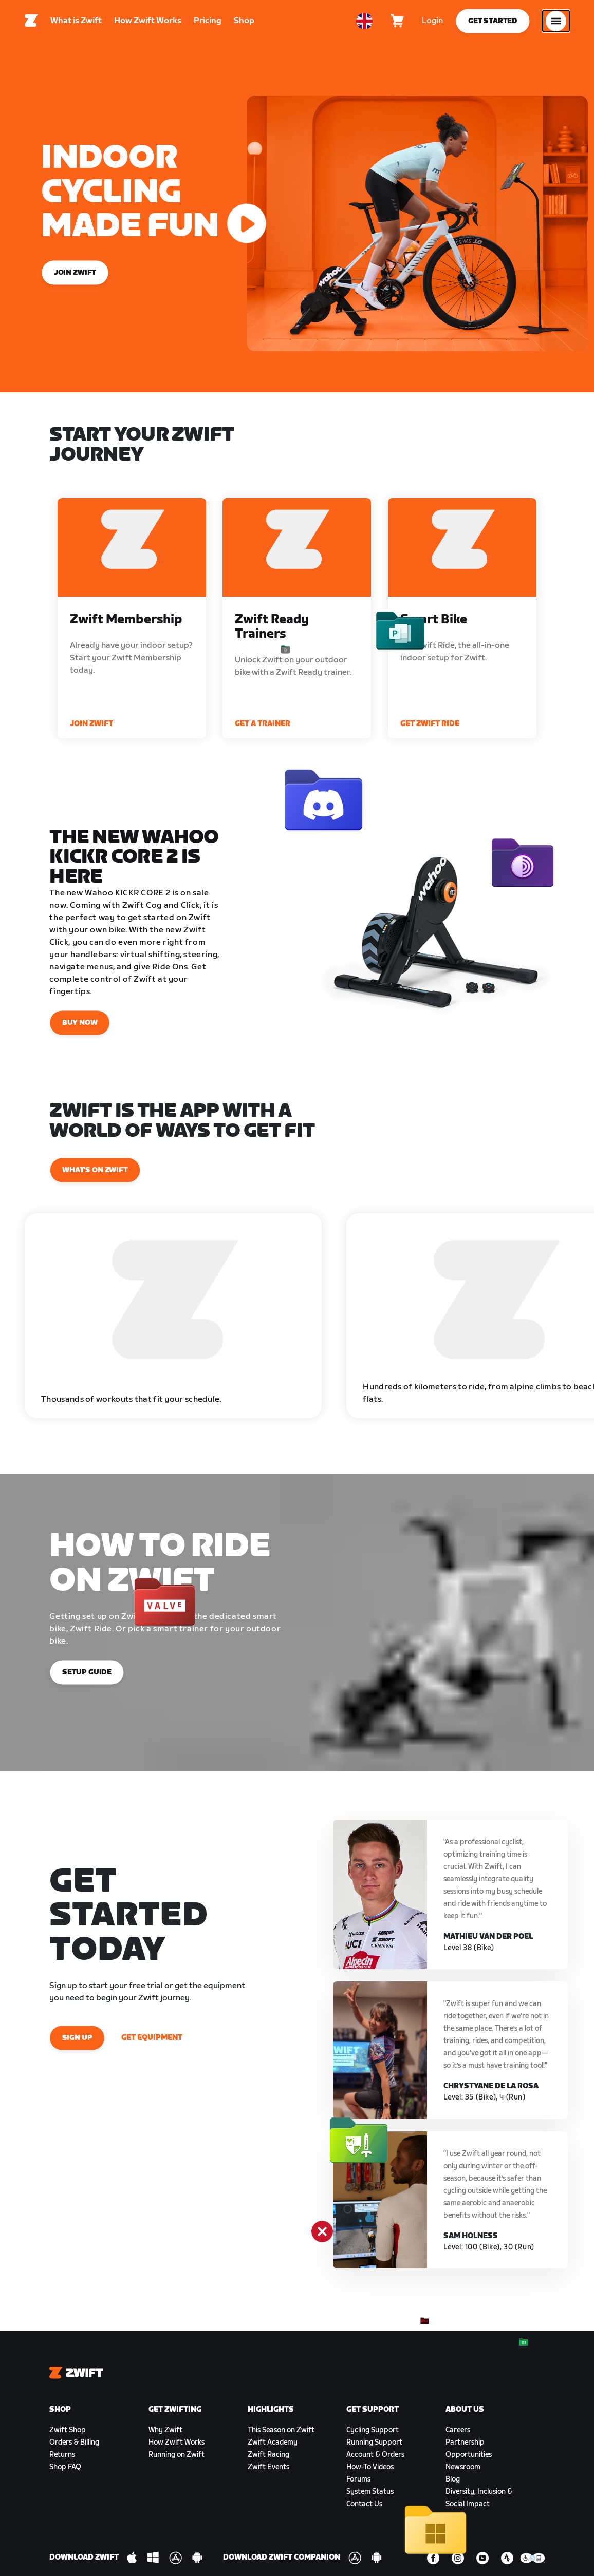 This screenshot has height=2576, width=594. Describe the element at coordinates (323, 802) in the screenshot. I see `folder for discord-related files` at that location.